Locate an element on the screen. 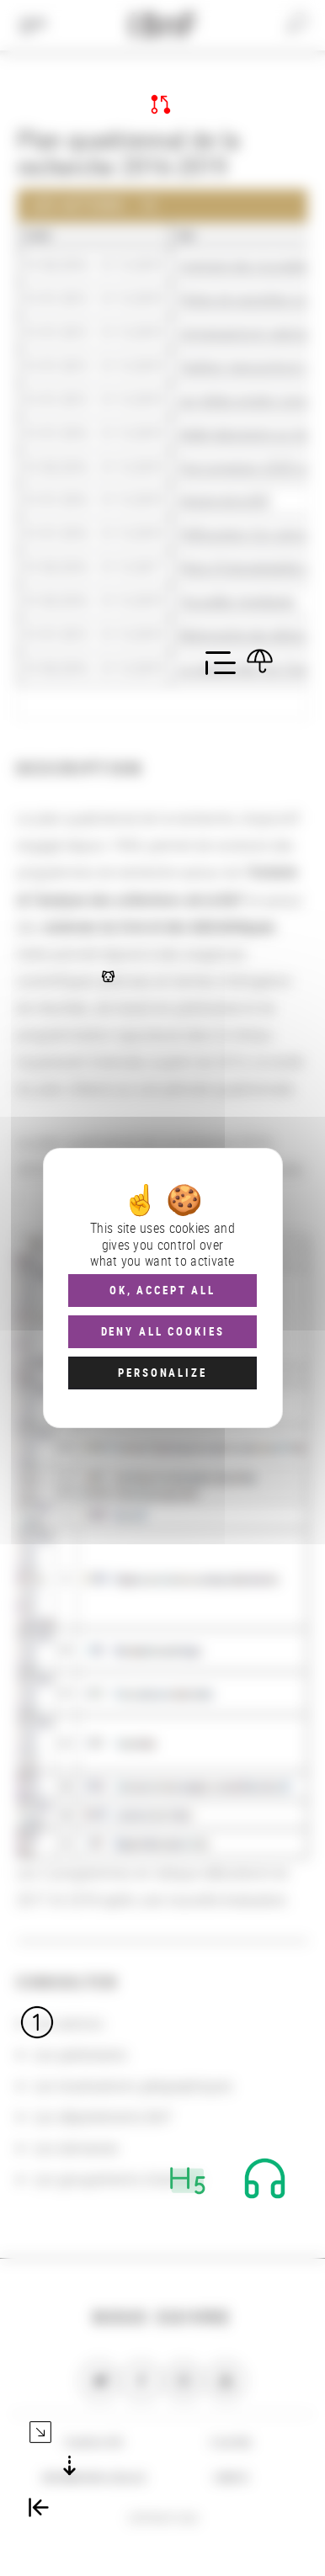  access pet-related features or settings is located at coordinates (108, 976).